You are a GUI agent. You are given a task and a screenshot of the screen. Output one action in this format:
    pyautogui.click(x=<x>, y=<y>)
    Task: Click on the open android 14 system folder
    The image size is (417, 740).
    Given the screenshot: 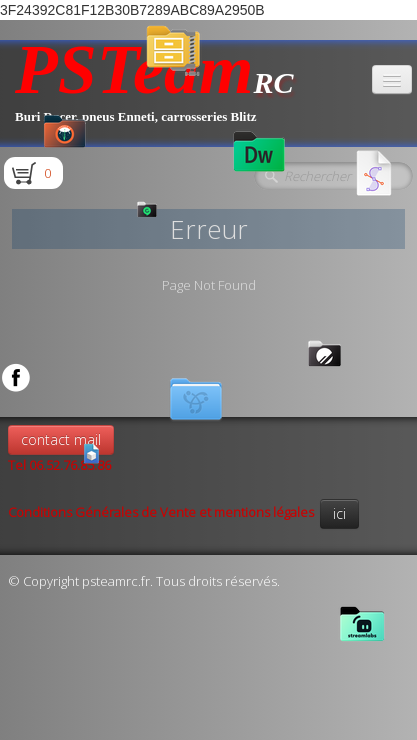 What is the action you would take?
    pyautogui.click(x=64, y=132)
    